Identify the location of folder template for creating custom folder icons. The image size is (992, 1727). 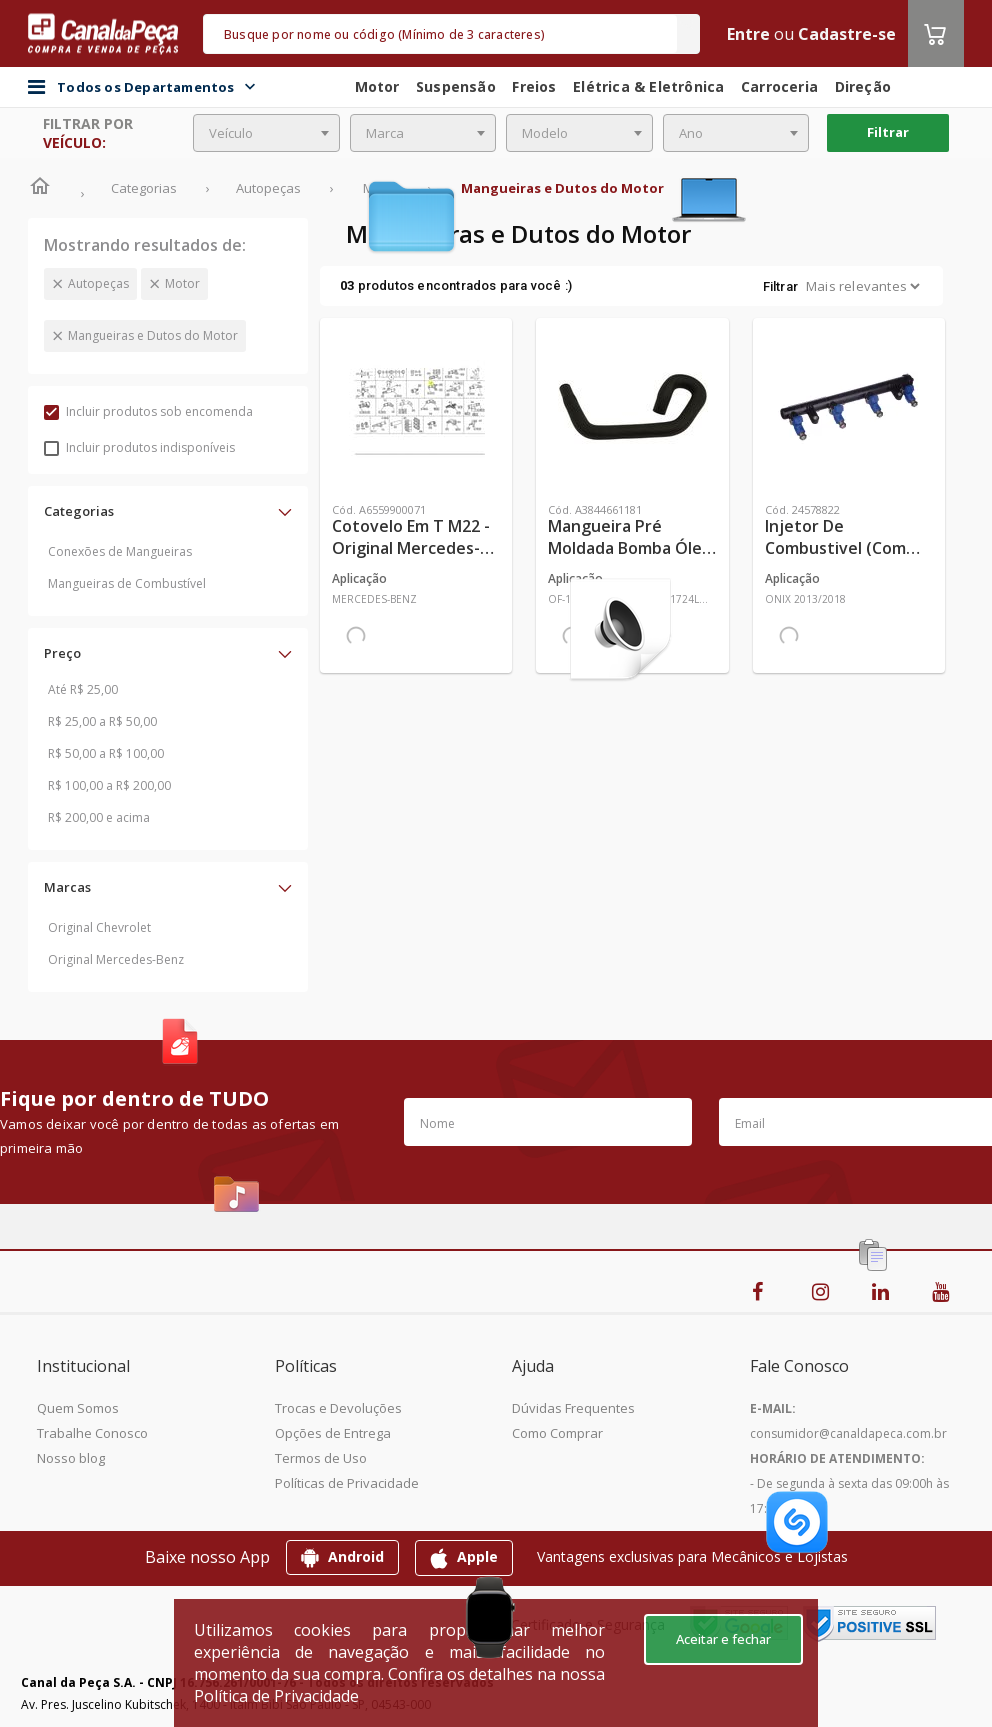
(411, 216).